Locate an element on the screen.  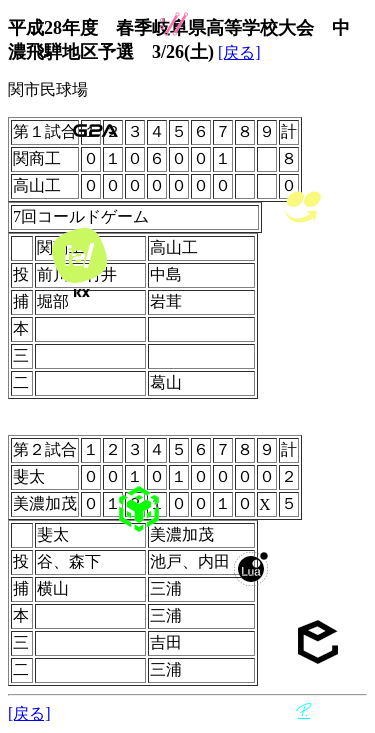
myget package hosting service logo is located at coordinates (318, 642).